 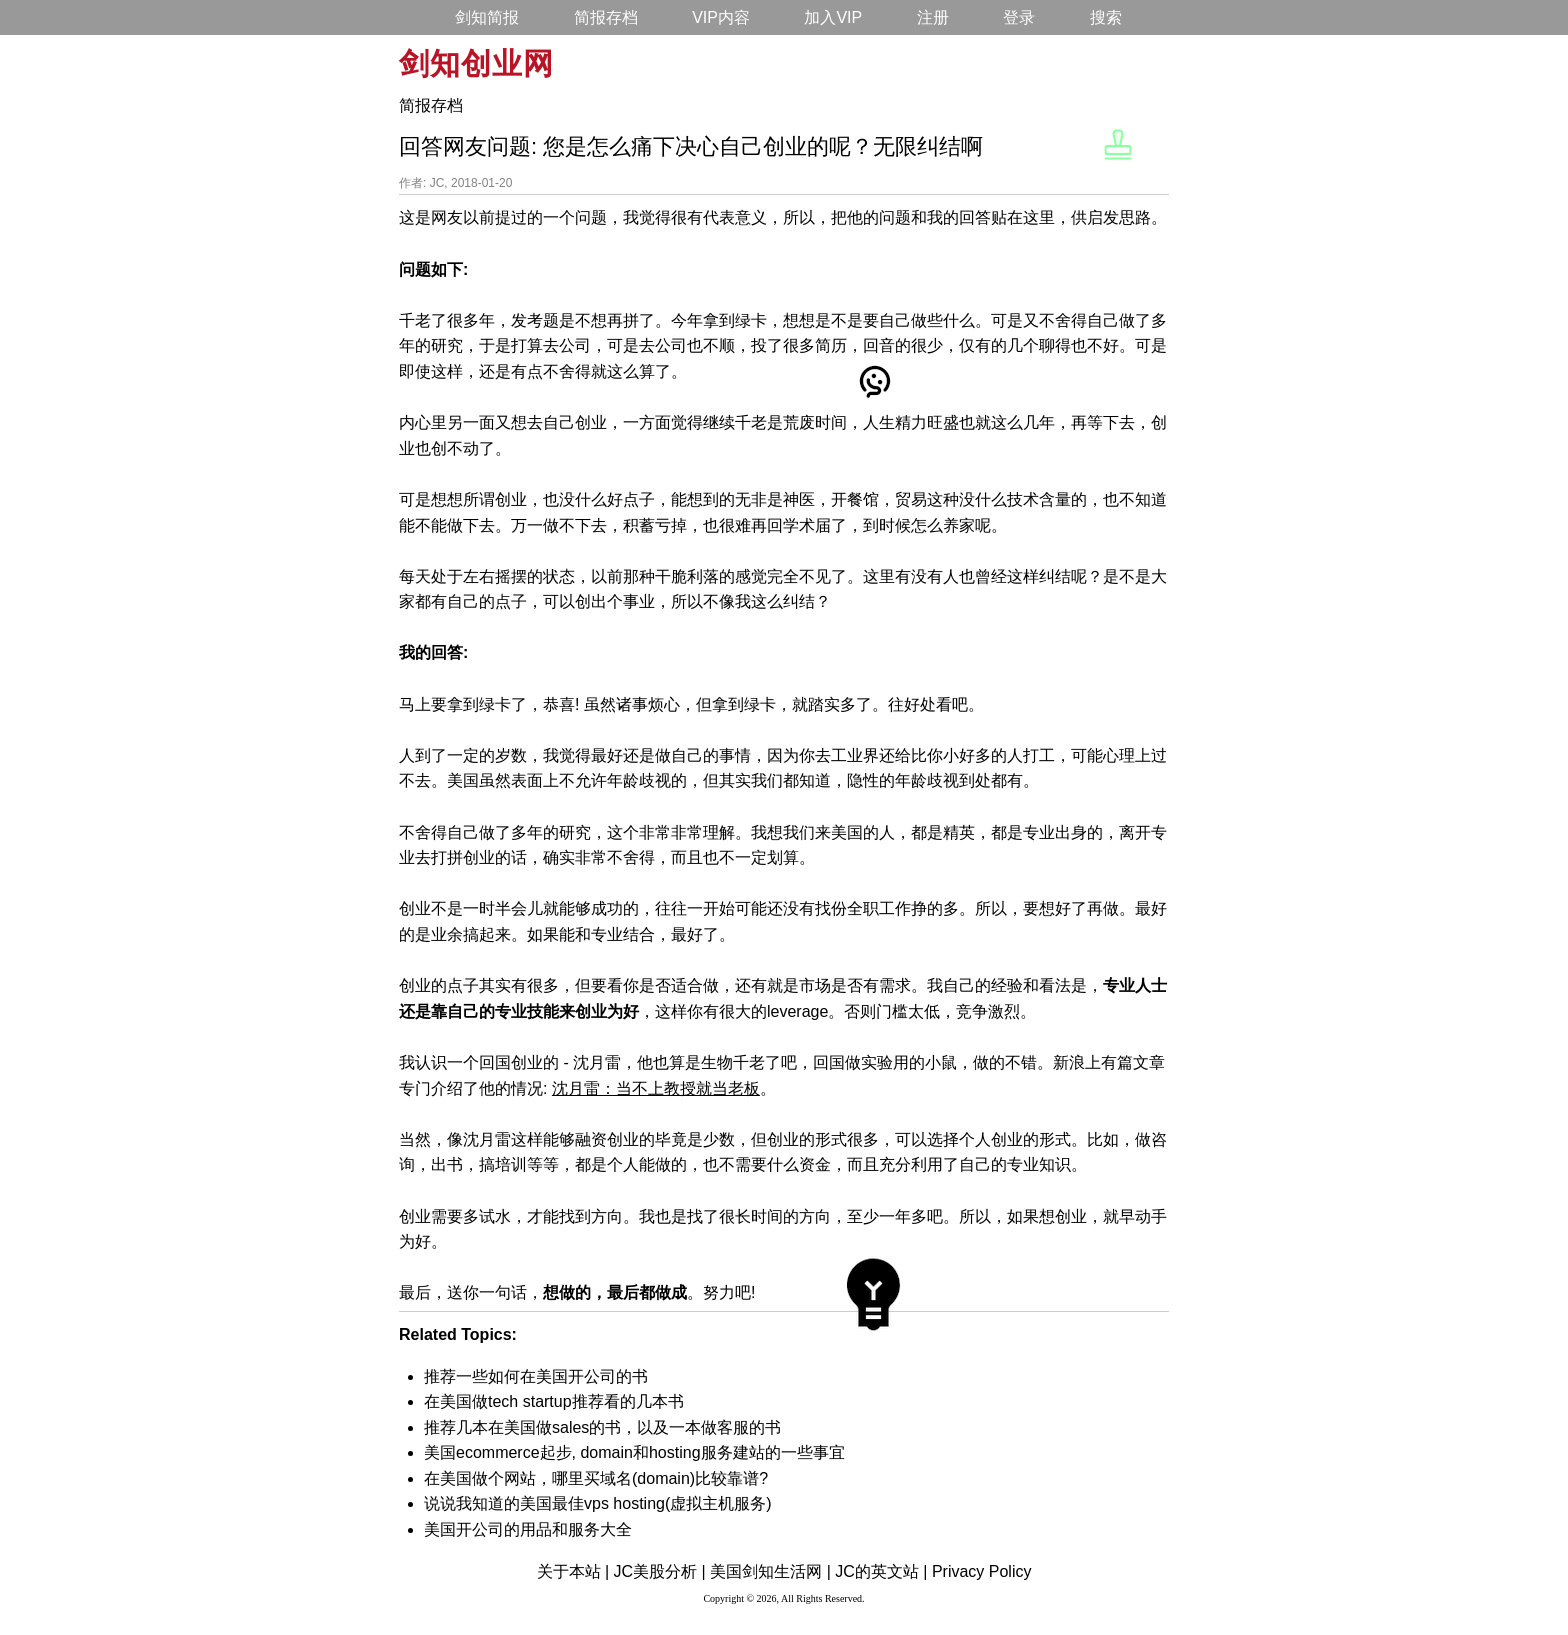 What do you see at coordinates (1118, 145) in the screenshot?
I see `apply a stamp or seal to a document` at bounding box center [1118, 145].